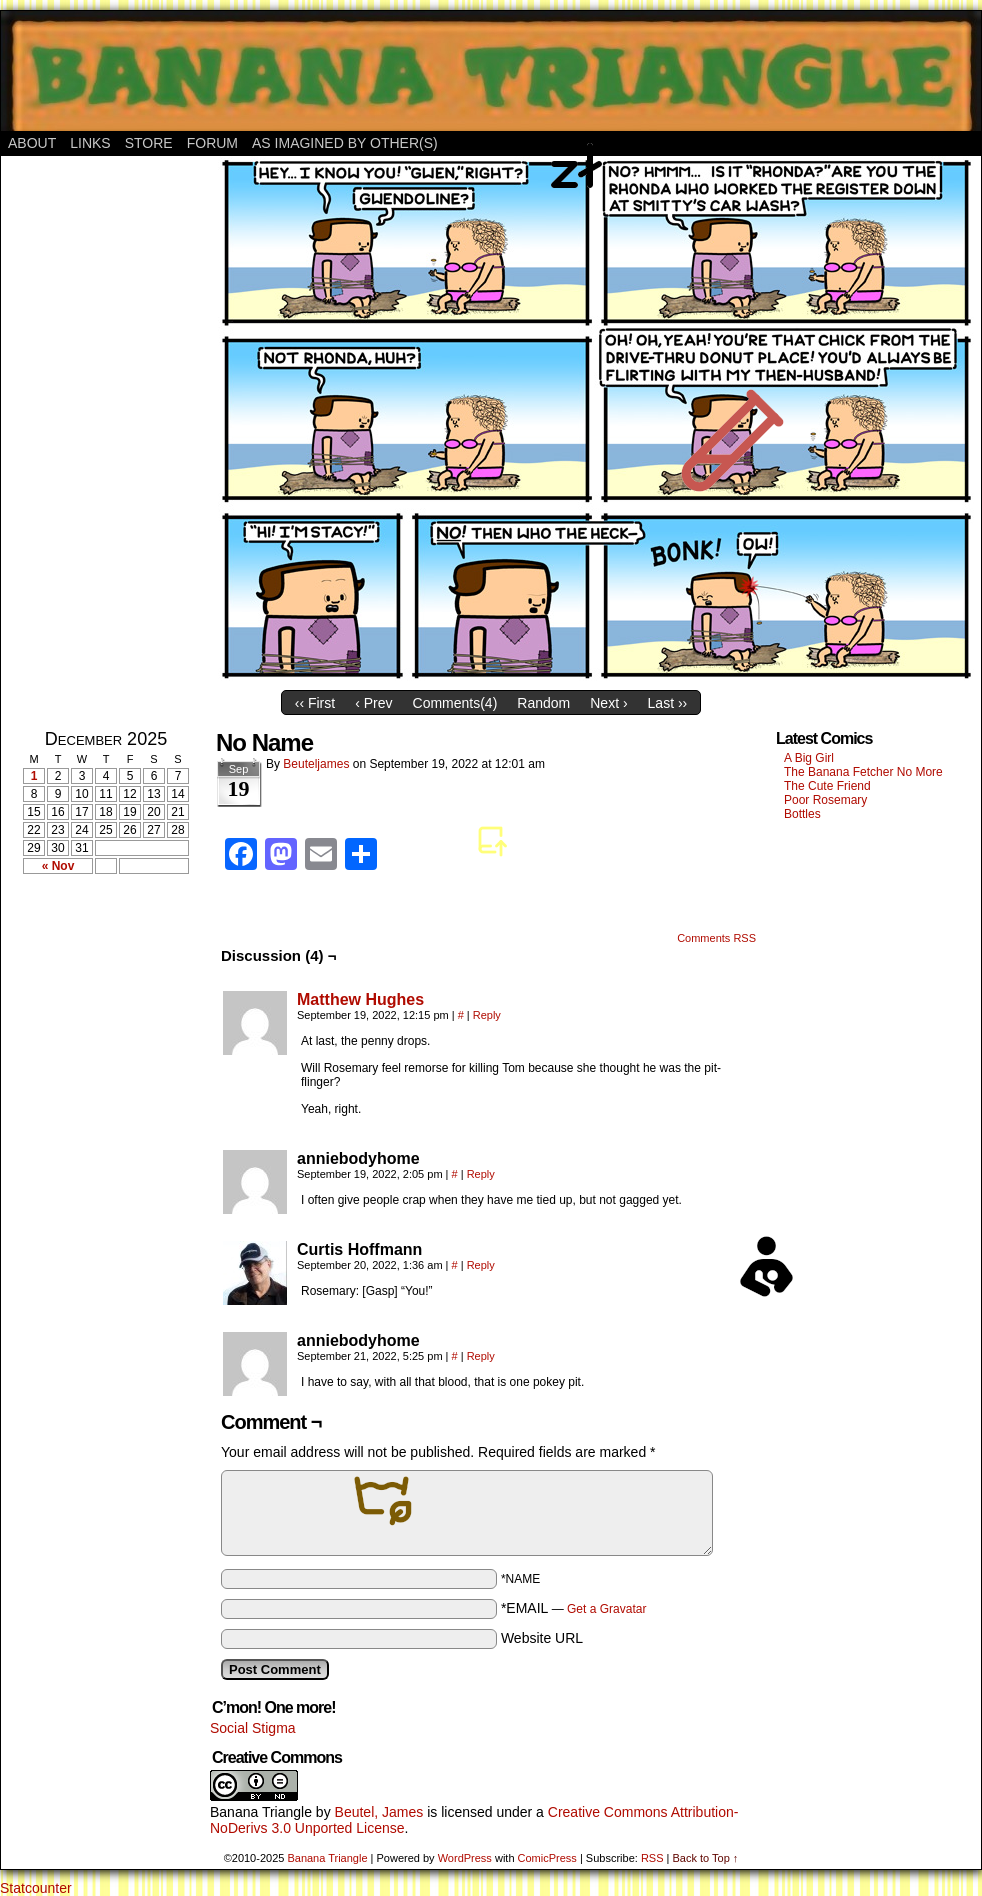 This screenshot has height=1896, width=982. What do you see at coordinates (766, 1266) in the screenshot?
I see `indicates a breastfeeding or nursing room` at bounding box center [766, 1266].